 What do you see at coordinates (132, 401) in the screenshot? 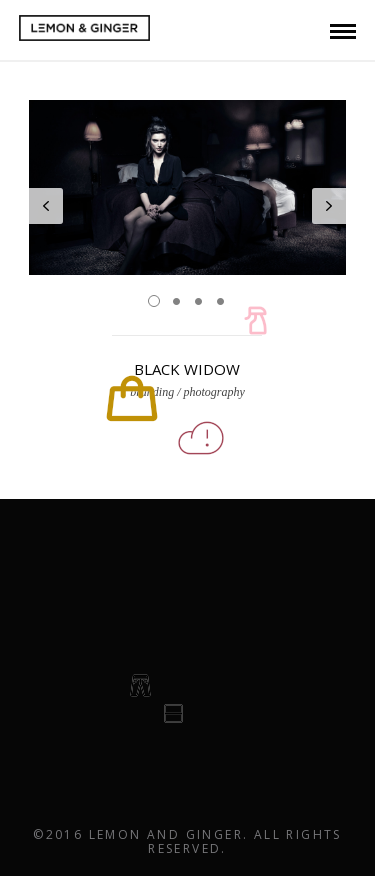
I see `view your shopping bag` at bounding box center [132, 401].